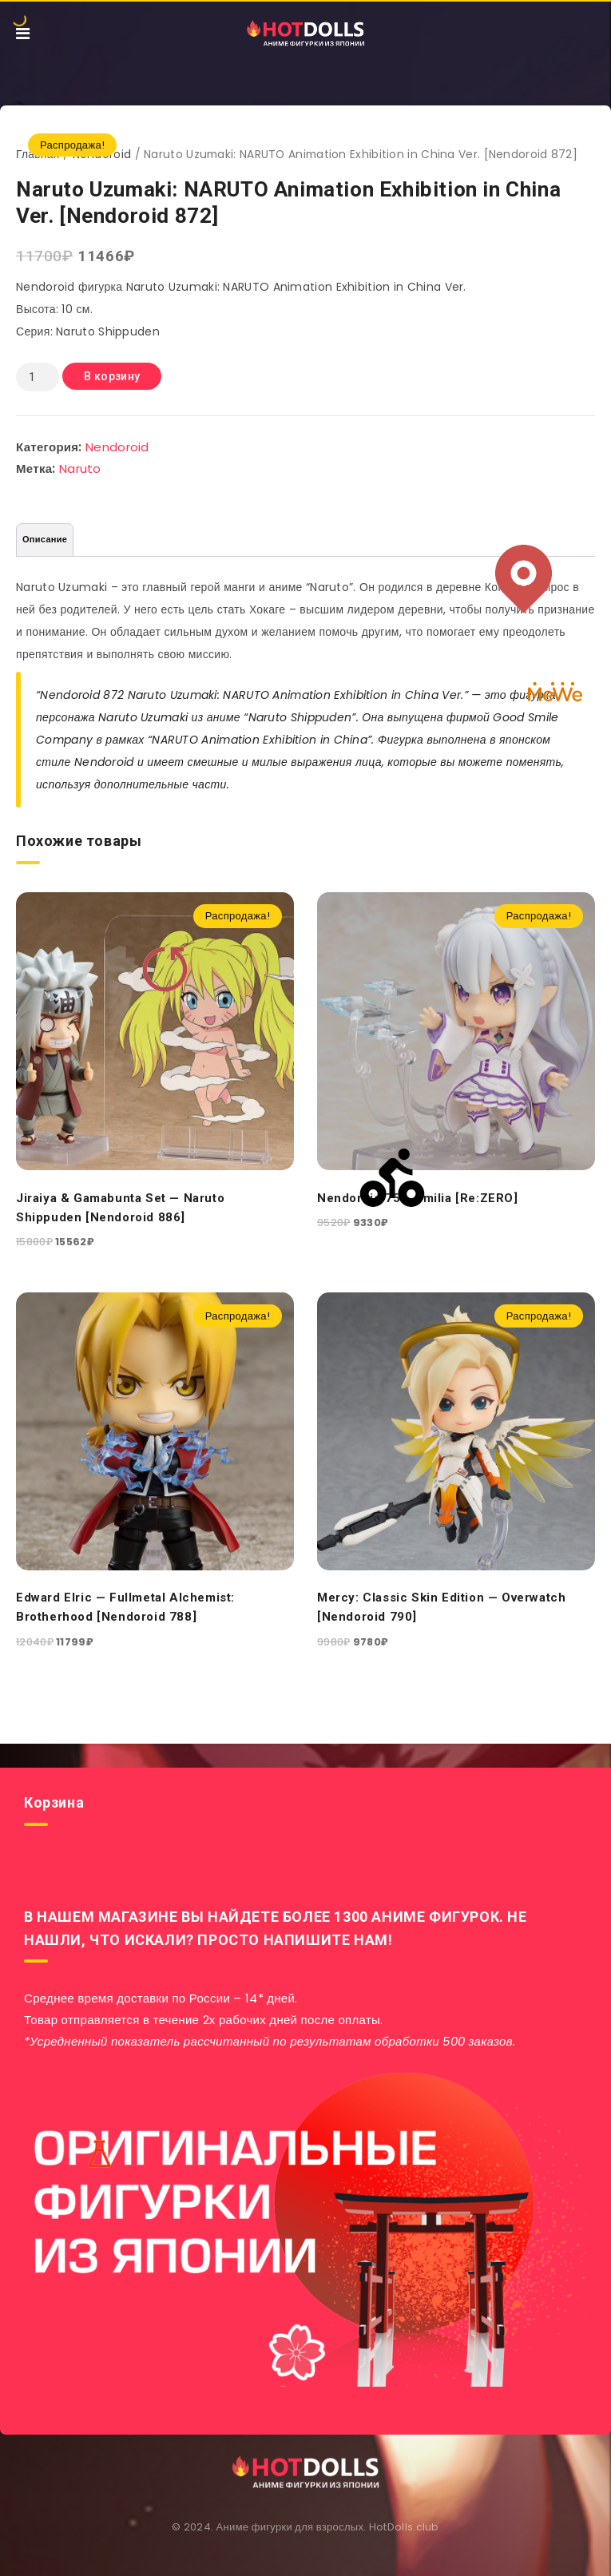 The height and width of the screenshot is (2576, 611). I want to click on access laboratory or science features, so click(99, 2153).